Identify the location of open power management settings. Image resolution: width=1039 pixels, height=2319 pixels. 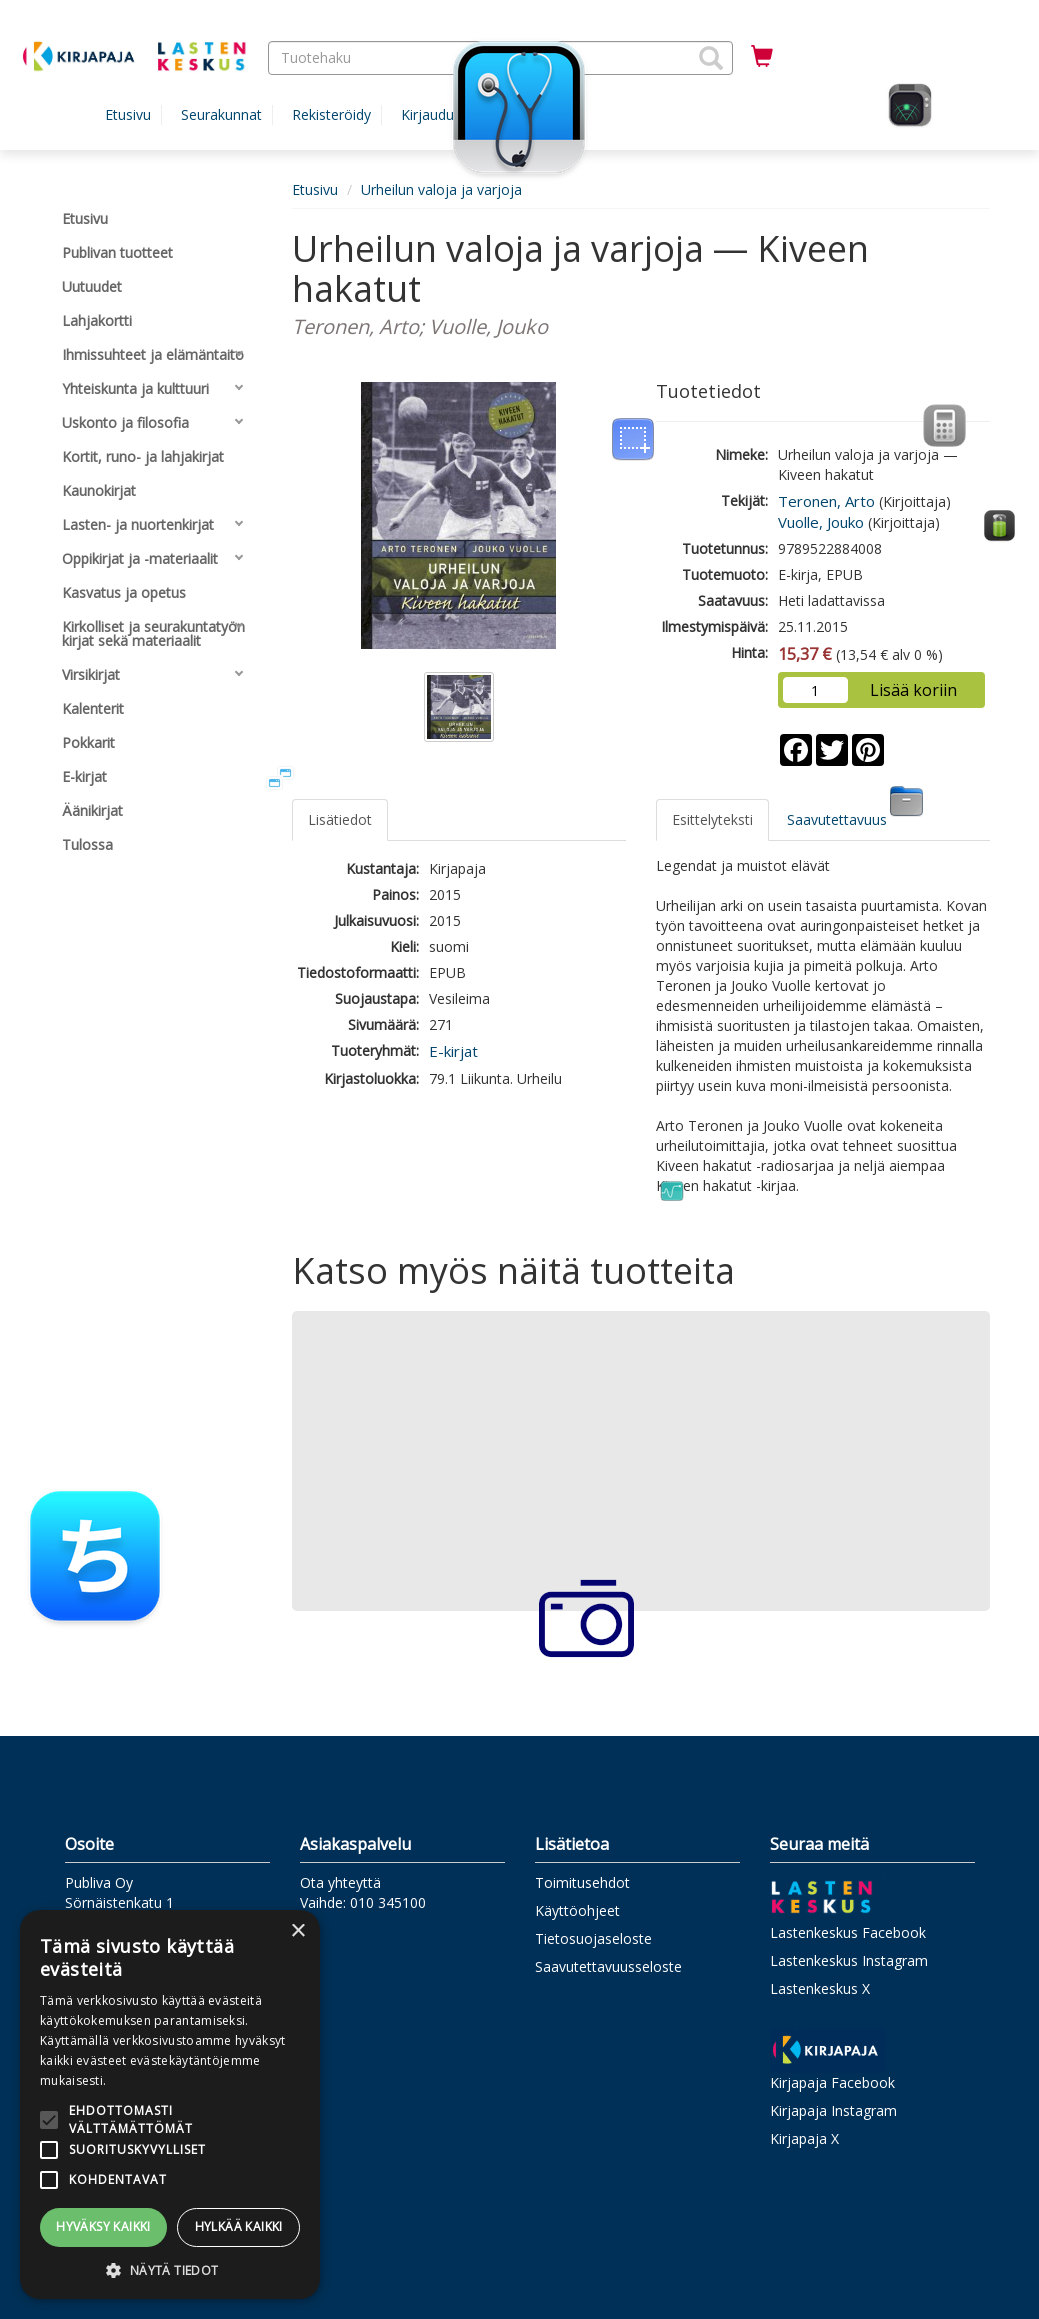
(999, 525).